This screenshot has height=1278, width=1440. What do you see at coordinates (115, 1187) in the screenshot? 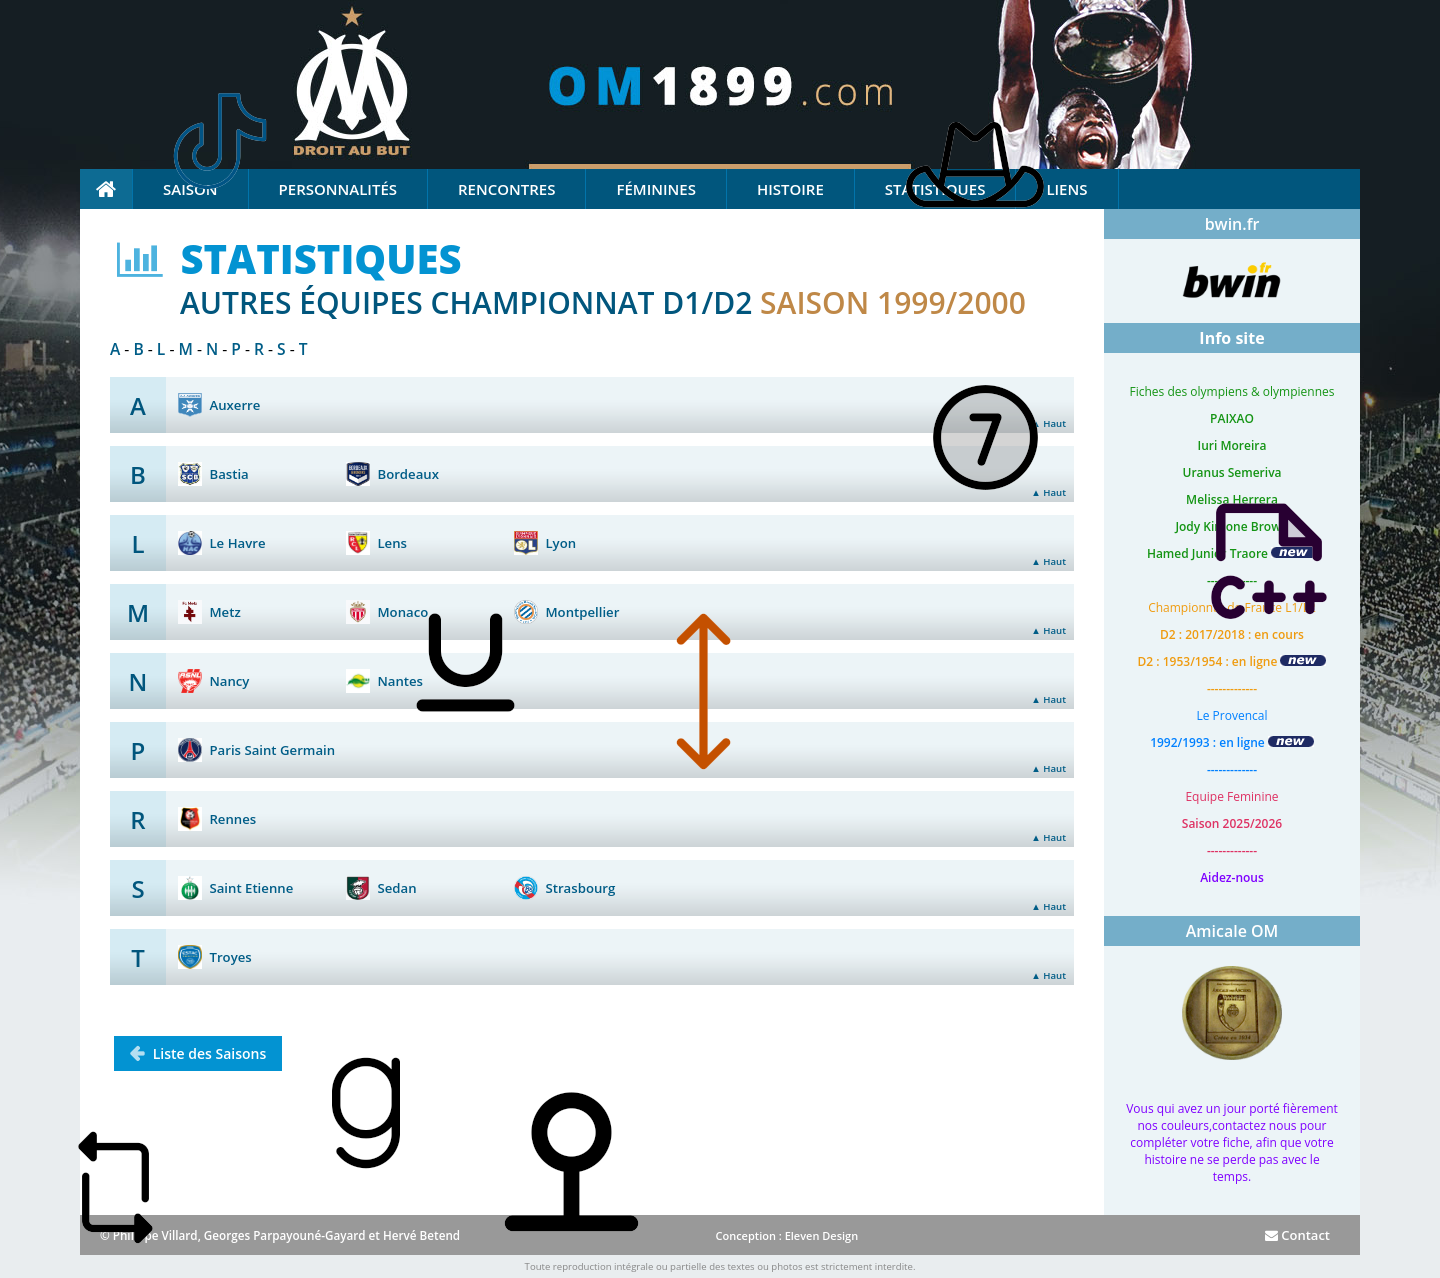
I see `rotate device orientation` at bounding box center [115, 1187].